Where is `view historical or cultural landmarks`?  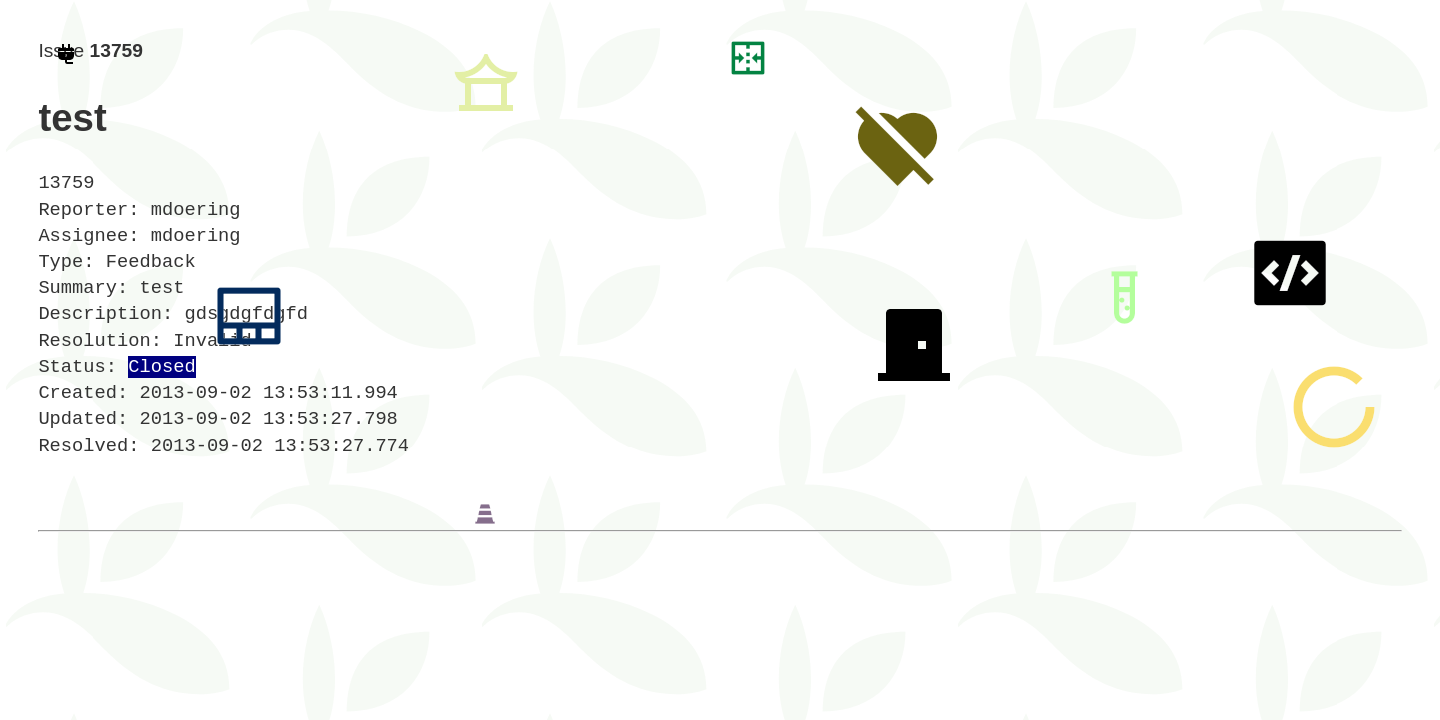
view historical or cultural landmarks is located at coordinates (486, 84).